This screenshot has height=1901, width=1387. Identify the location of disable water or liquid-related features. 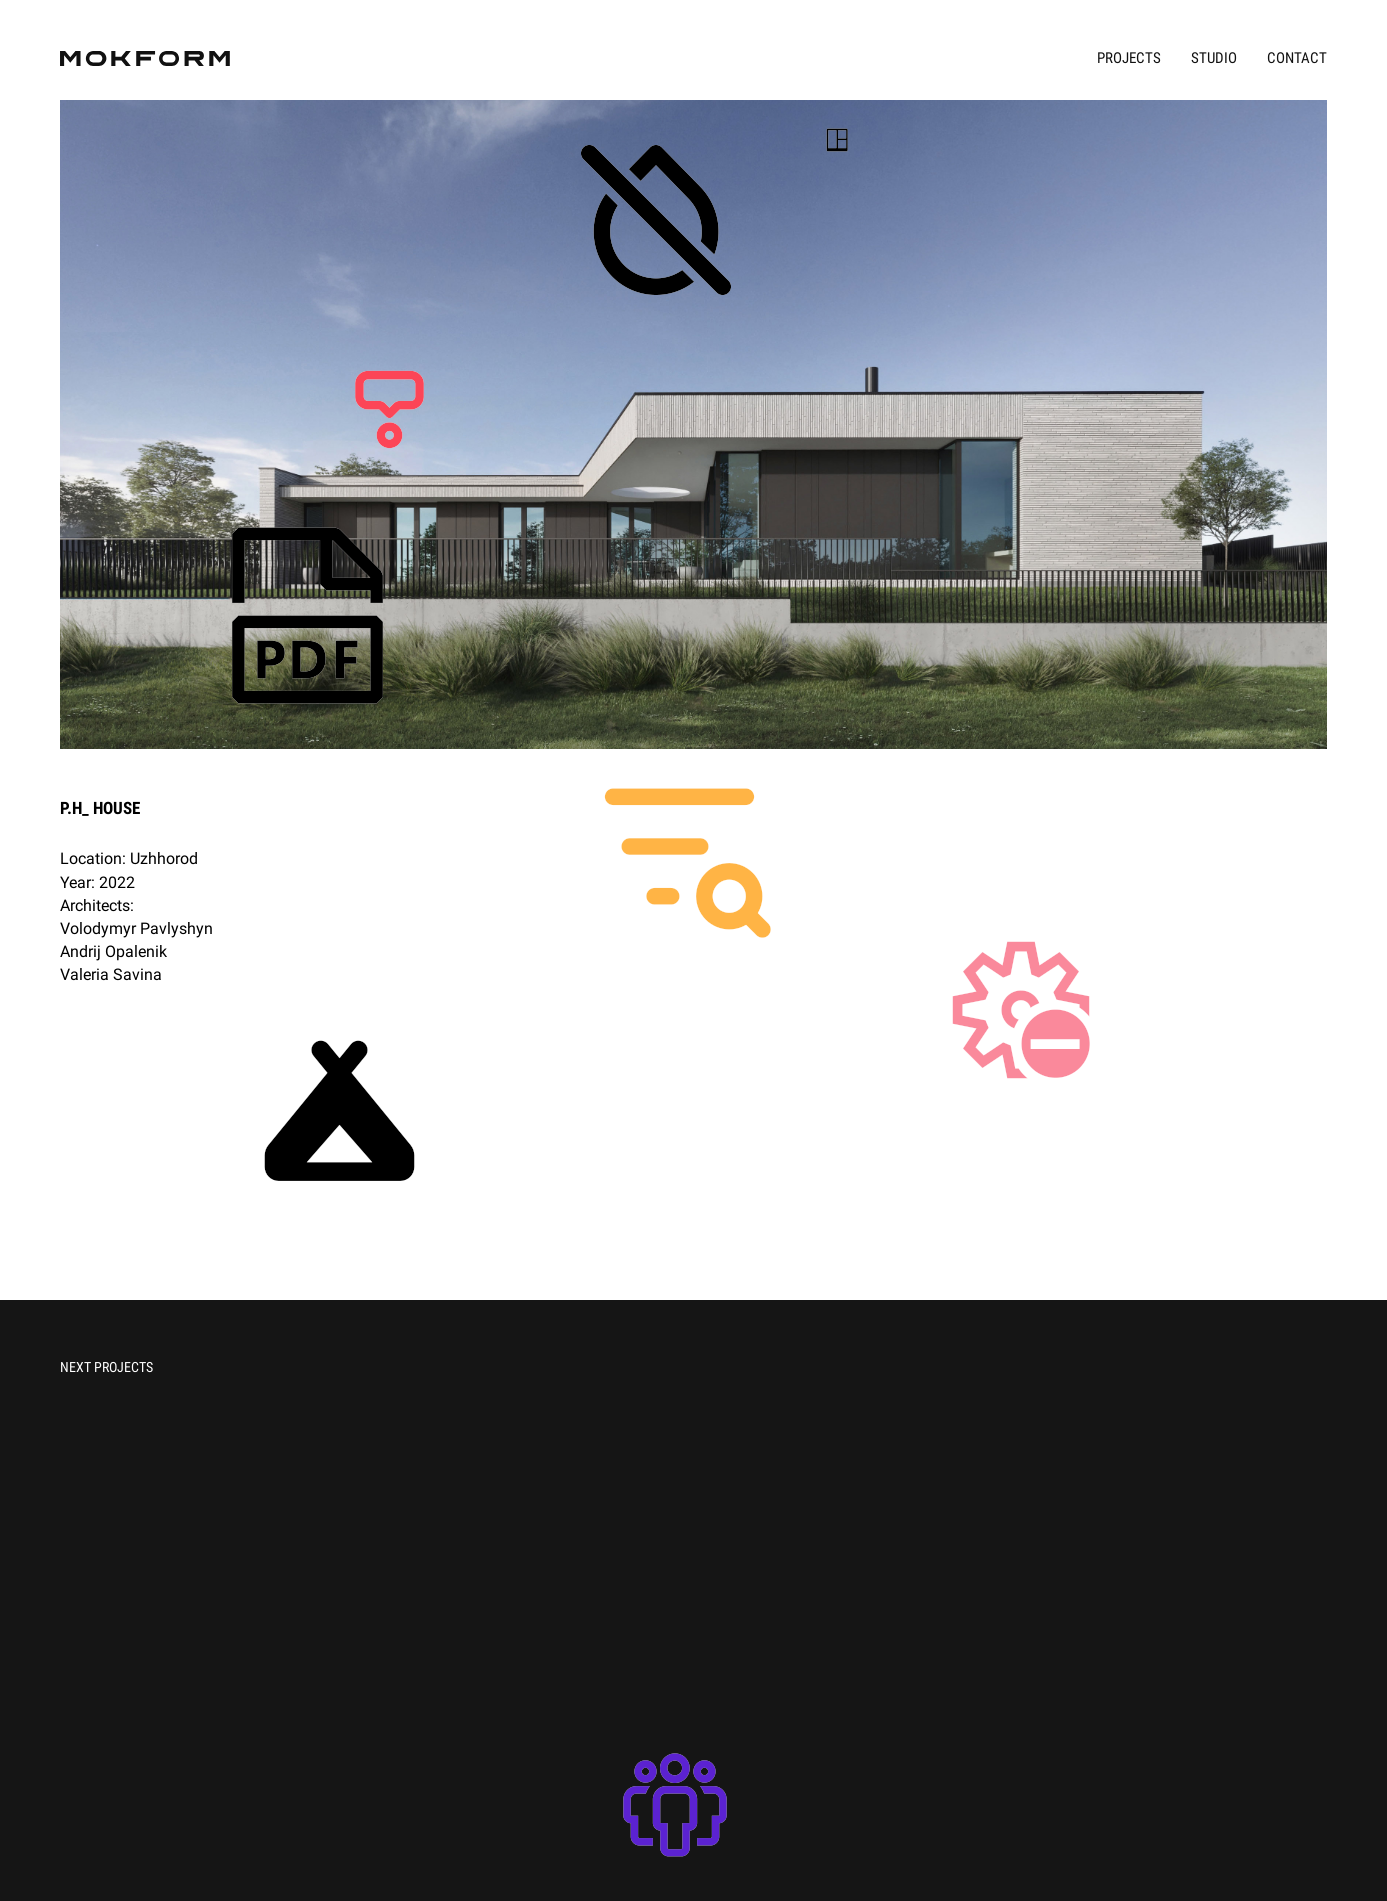
(656, 220).